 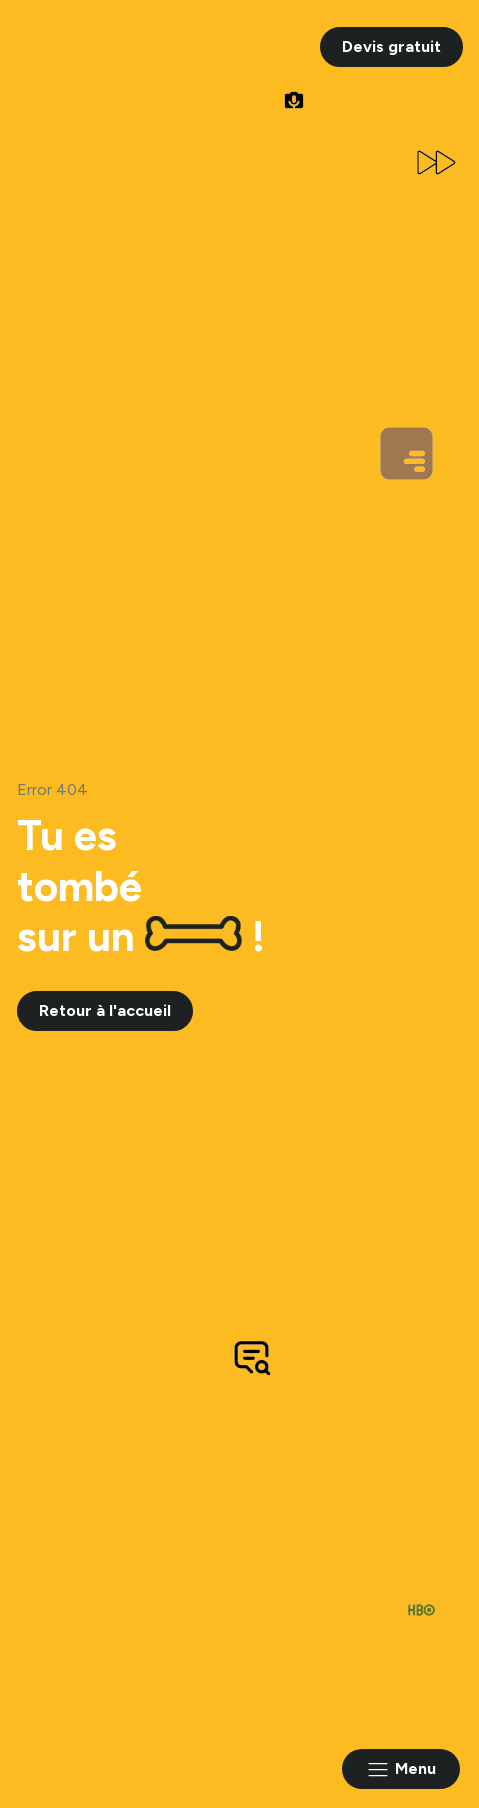 I want to click on align content to bottom-right of container, so click(x=406, y=453).